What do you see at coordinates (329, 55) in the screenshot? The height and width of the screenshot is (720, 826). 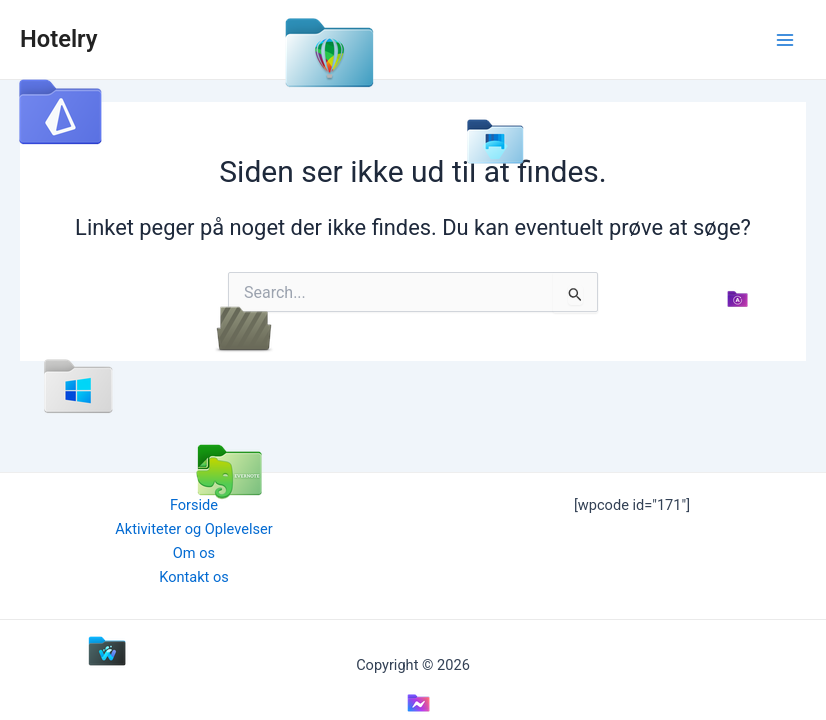 I see `open folder containing CorelDRAW files` at bounding box center [329, 55].